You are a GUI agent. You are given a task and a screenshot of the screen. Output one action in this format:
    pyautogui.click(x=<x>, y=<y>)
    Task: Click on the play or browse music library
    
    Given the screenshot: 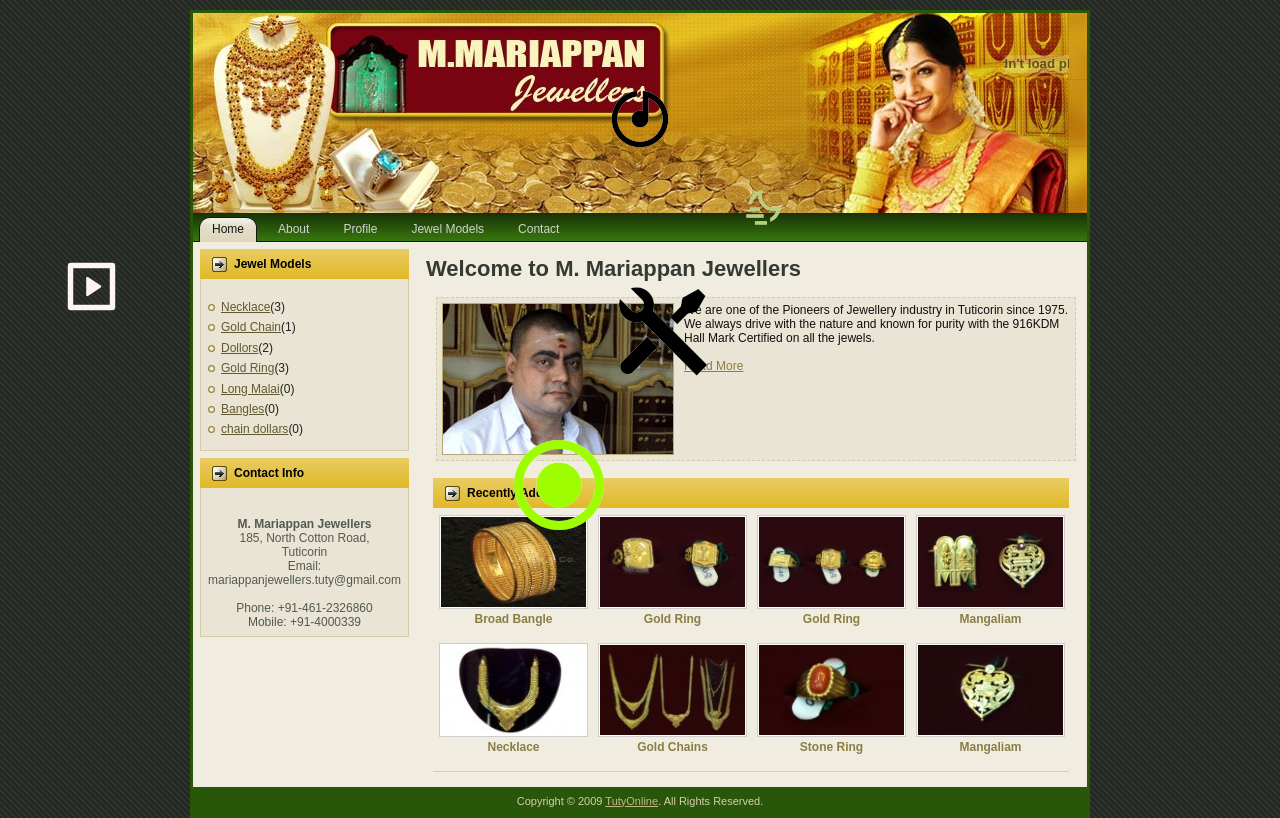 What is the action you would take?
    pyautogui.click(x=640, y=119)
    